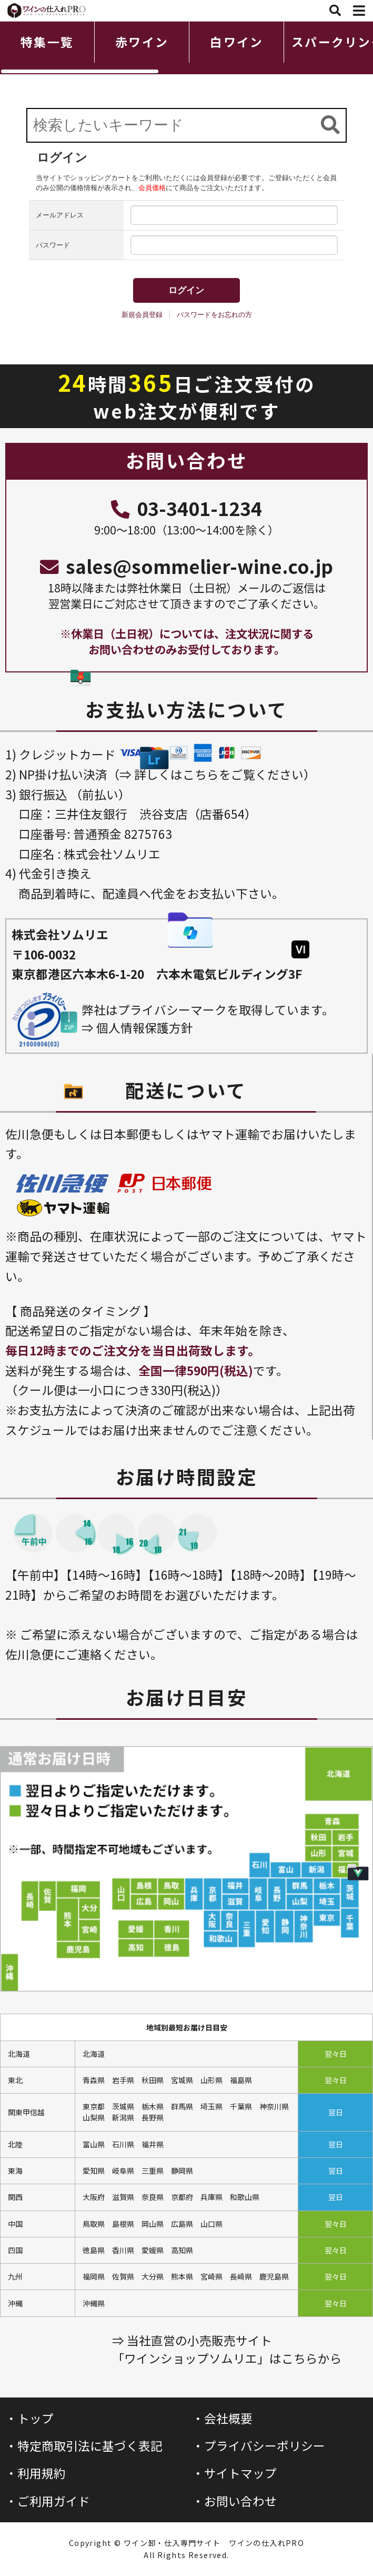 This screenshot has height=2576, width=373. Describe the element at coordinates (154, 759) in the screenshot. I see `open Adobe Lightroom project folder` at that location.